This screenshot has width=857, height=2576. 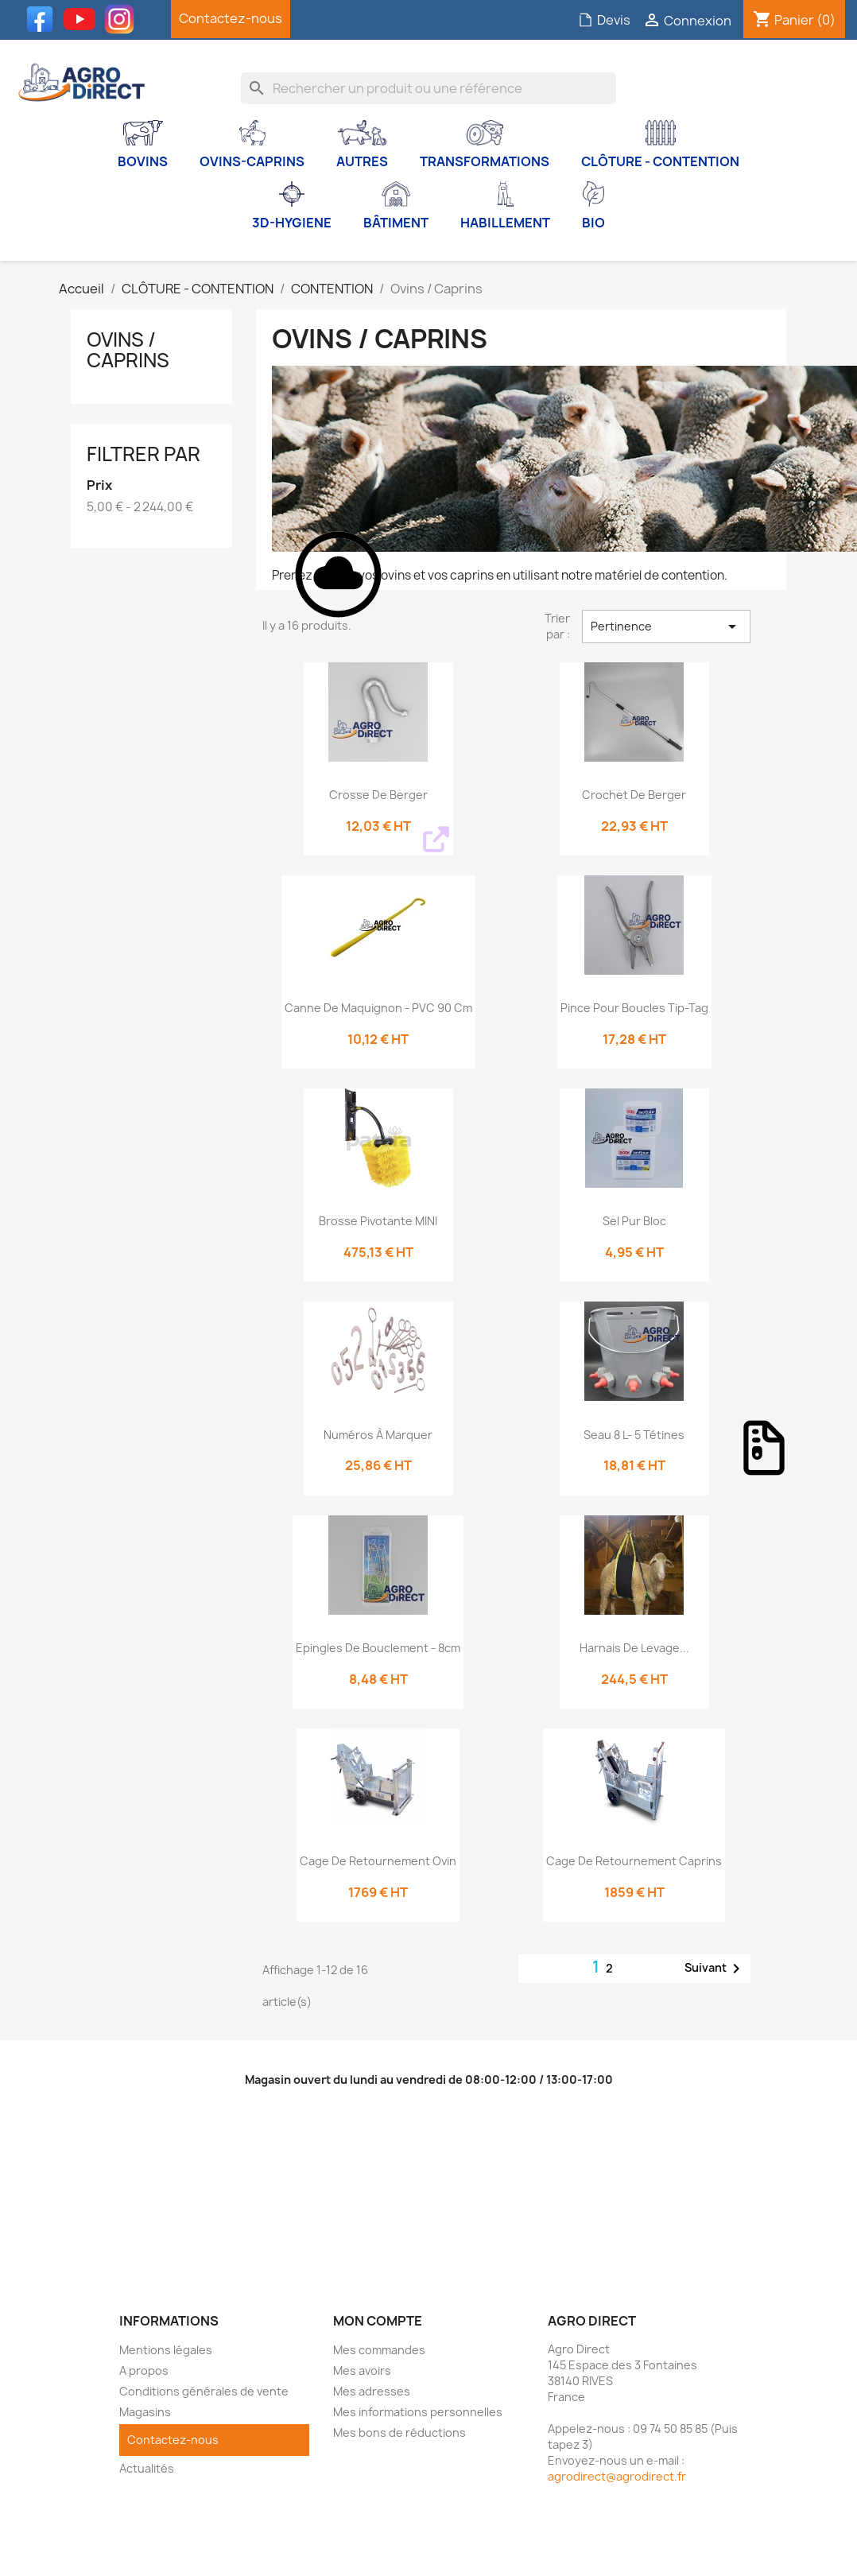 What do you see at coordinates (436, 839) in the screenshot?
I see `open link in a new tab or window` at bounding box center [436, 839].